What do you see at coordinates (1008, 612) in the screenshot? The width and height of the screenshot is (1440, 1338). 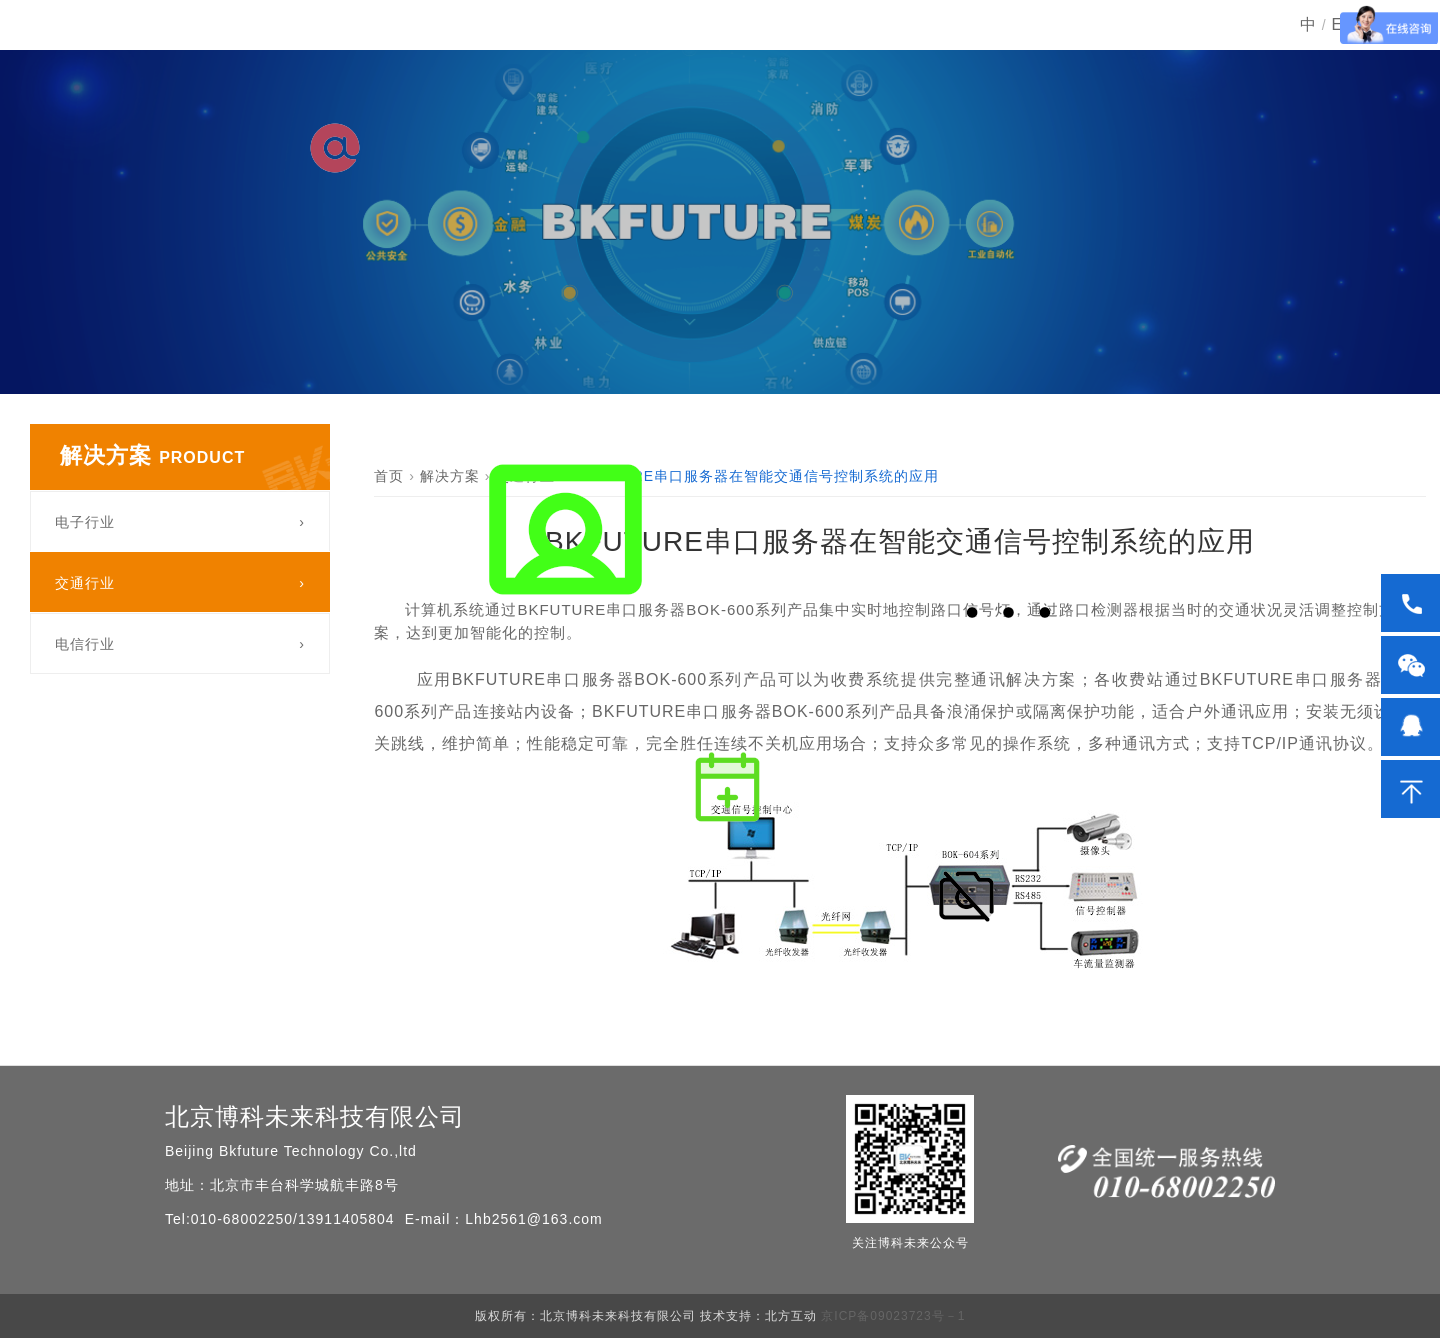 I see `access more options or actions` at bounding box center [1008, 612].